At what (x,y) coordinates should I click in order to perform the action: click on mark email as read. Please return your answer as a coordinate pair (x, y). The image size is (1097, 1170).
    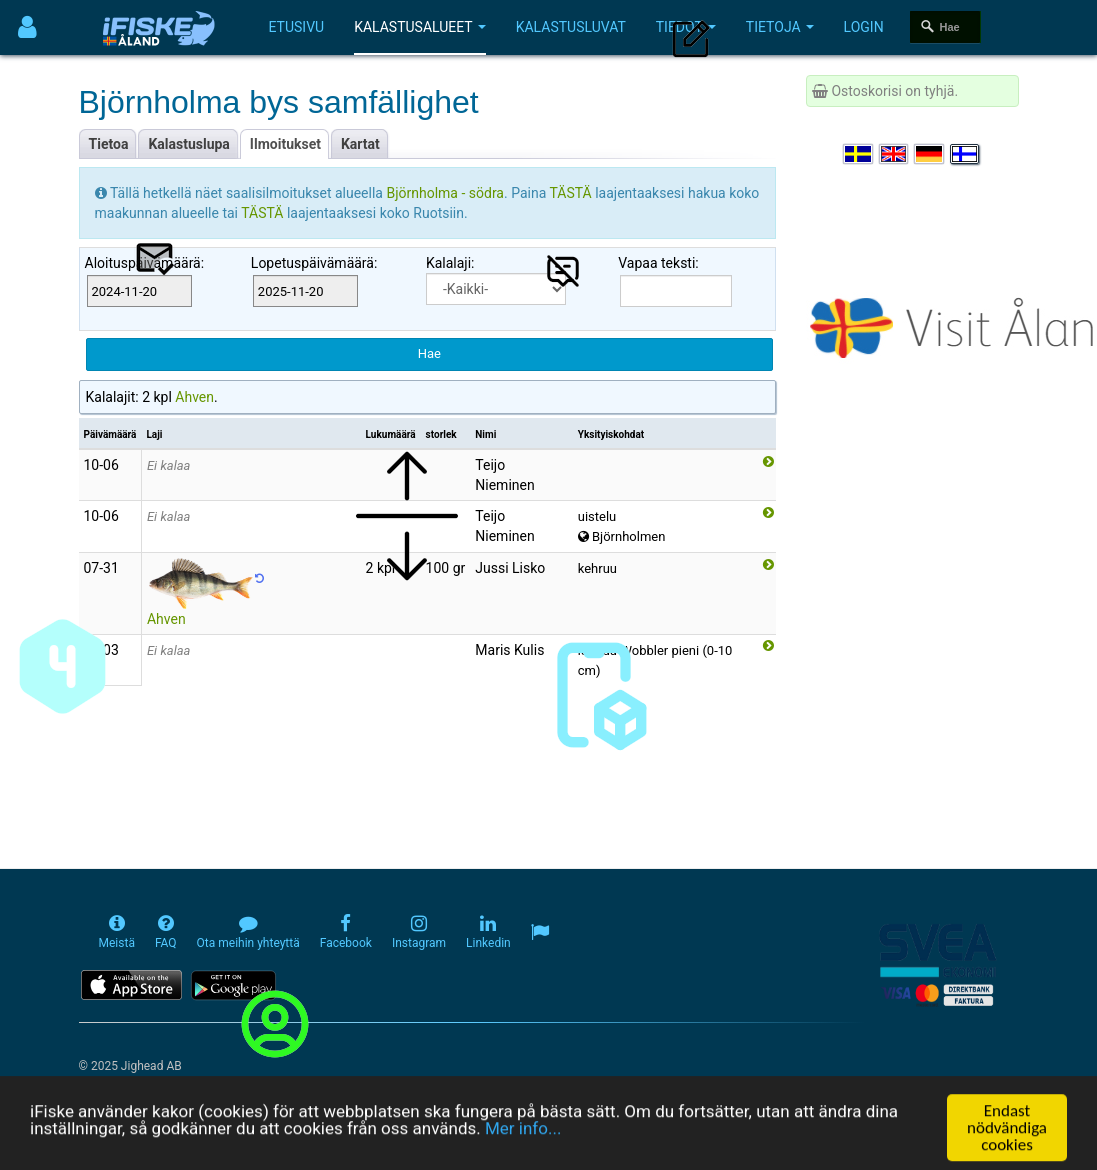
    Looking at the image, I should click on (154, 257).